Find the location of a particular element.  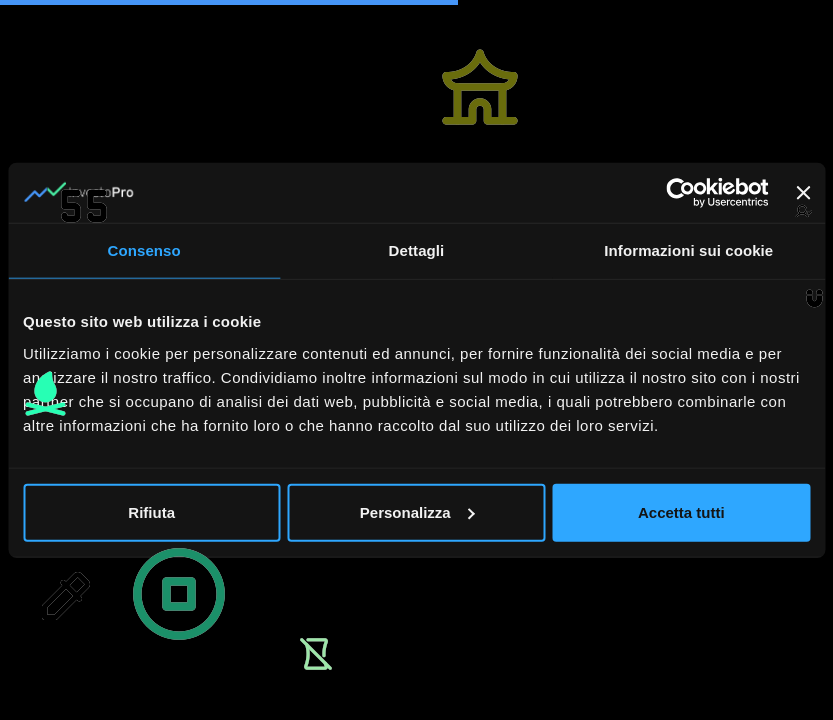

stop media playback is located at coordinates (179, 594).